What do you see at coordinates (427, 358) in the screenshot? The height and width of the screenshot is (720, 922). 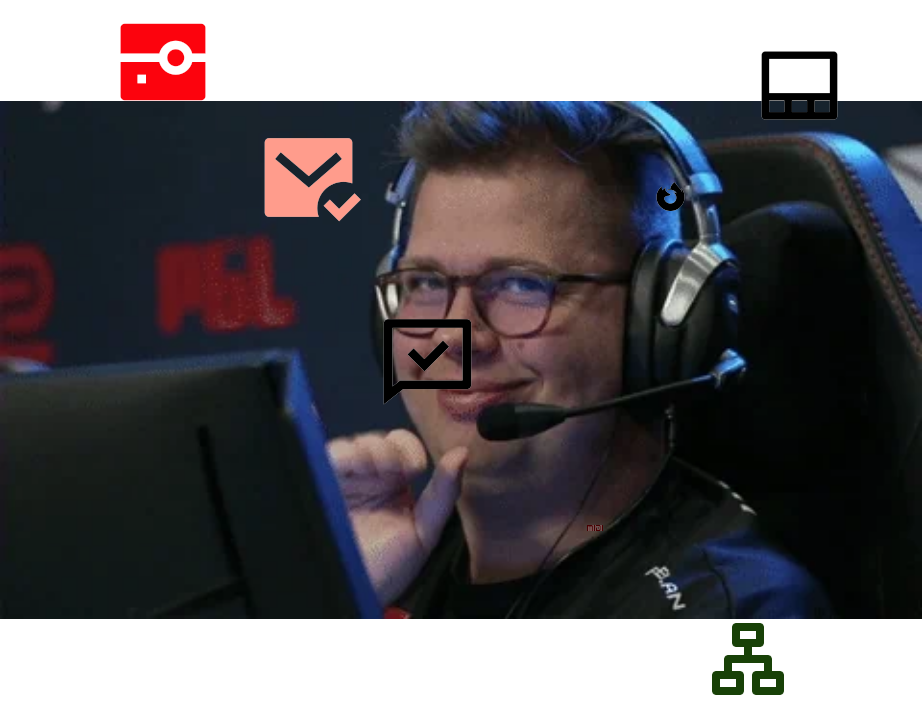 I see `message sent successfully` at bounding box center [427, 358].